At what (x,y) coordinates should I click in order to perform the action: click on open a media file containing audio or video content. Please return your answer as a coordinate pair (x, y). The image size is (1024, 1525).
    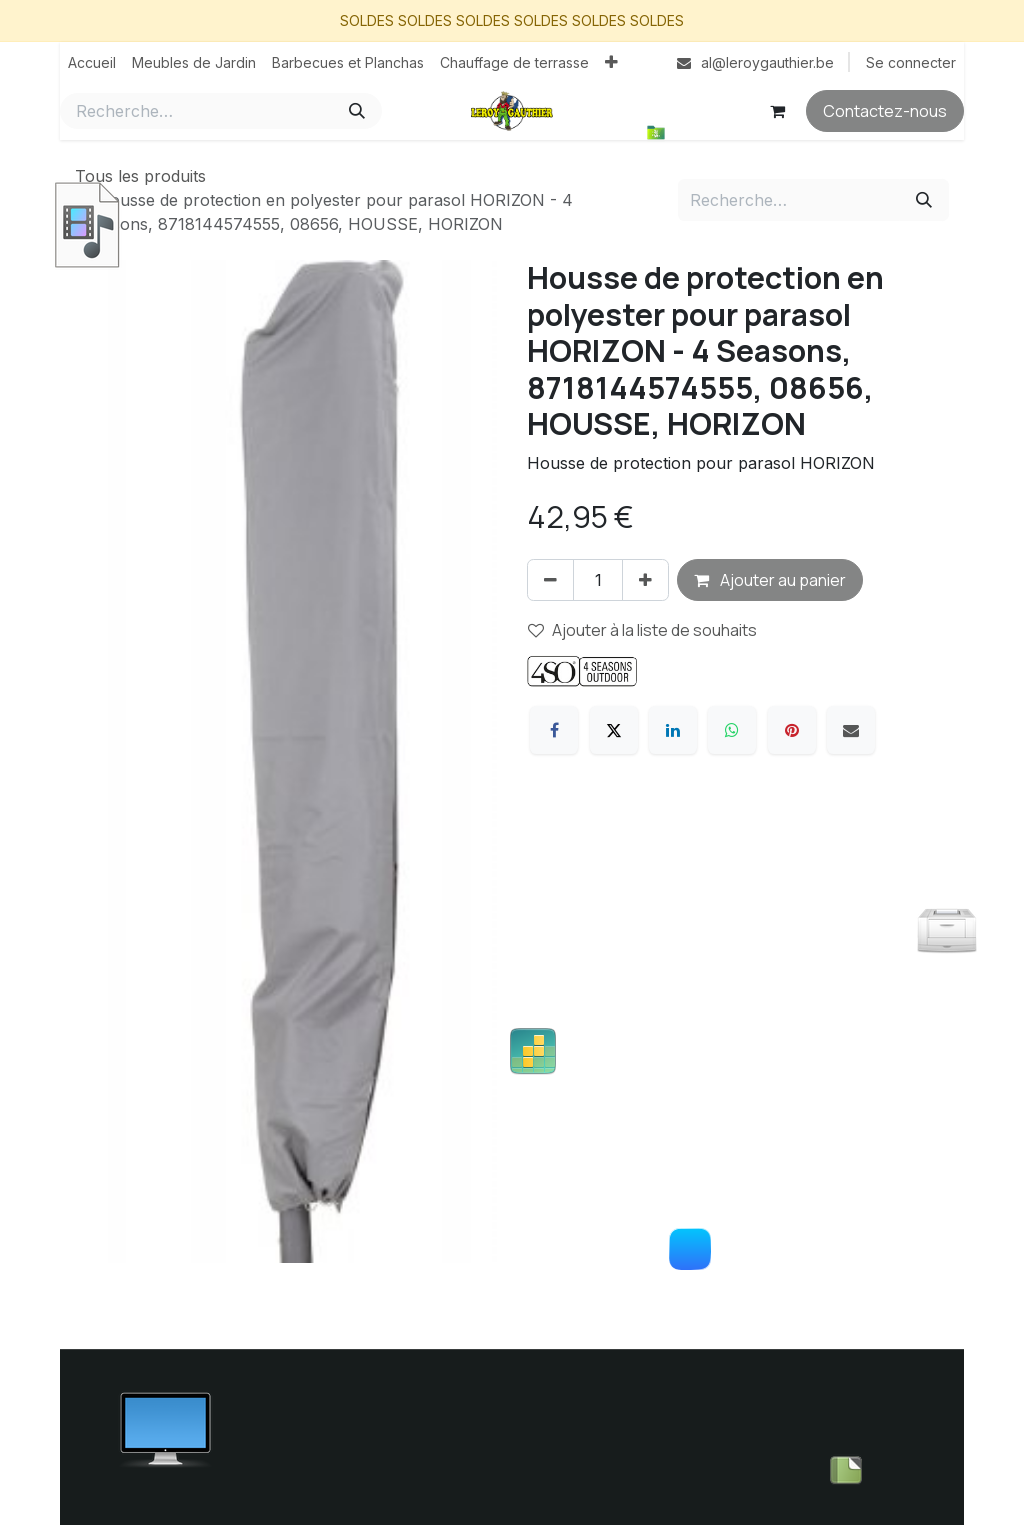
    Looking at the image, I should click on (87, 225).